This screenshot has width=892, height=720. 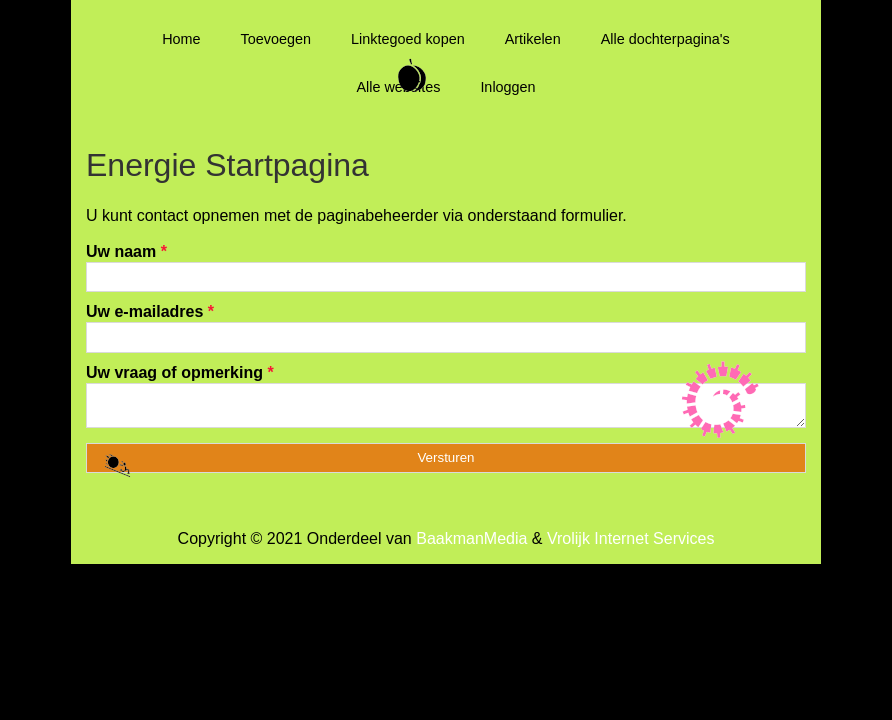 I want to click on select peach flavor or ingredient, so click(x=412, y=75).